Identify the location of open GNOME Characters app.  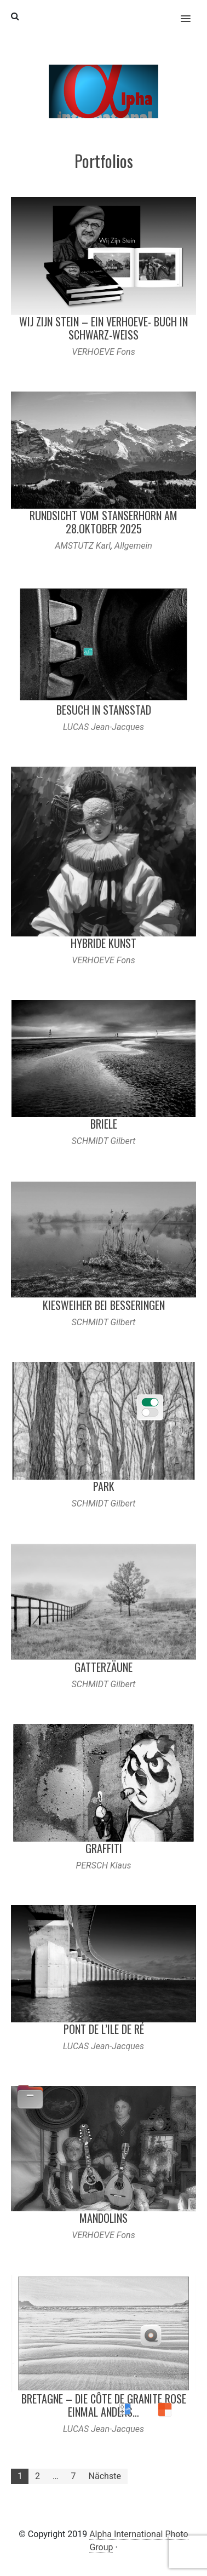
(125, 2409).